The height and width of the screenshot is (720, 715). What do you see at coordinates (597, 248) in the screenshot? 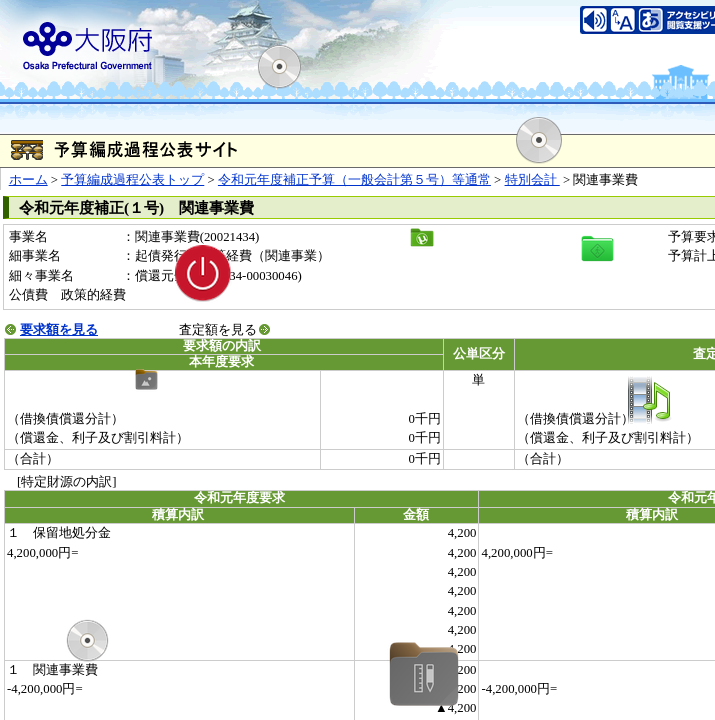
I see `access public or shared folder` at bounding box center [597, 248].